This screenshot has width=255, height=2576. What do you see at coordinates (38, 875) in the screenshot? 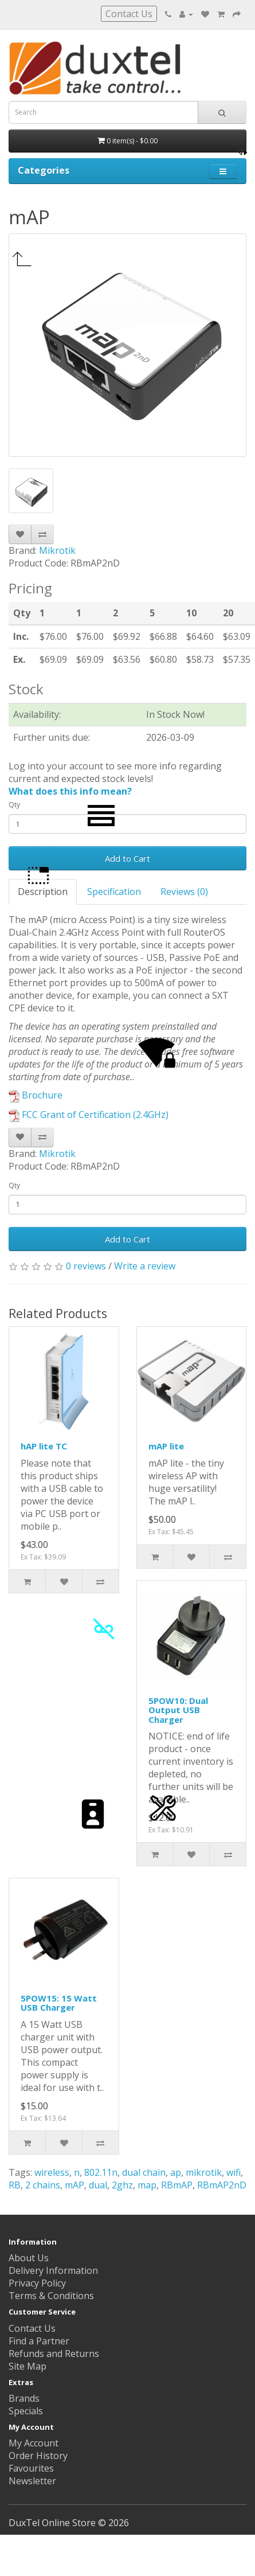
I see `an inactive or background browser tab` at bounding box center [38, 875].